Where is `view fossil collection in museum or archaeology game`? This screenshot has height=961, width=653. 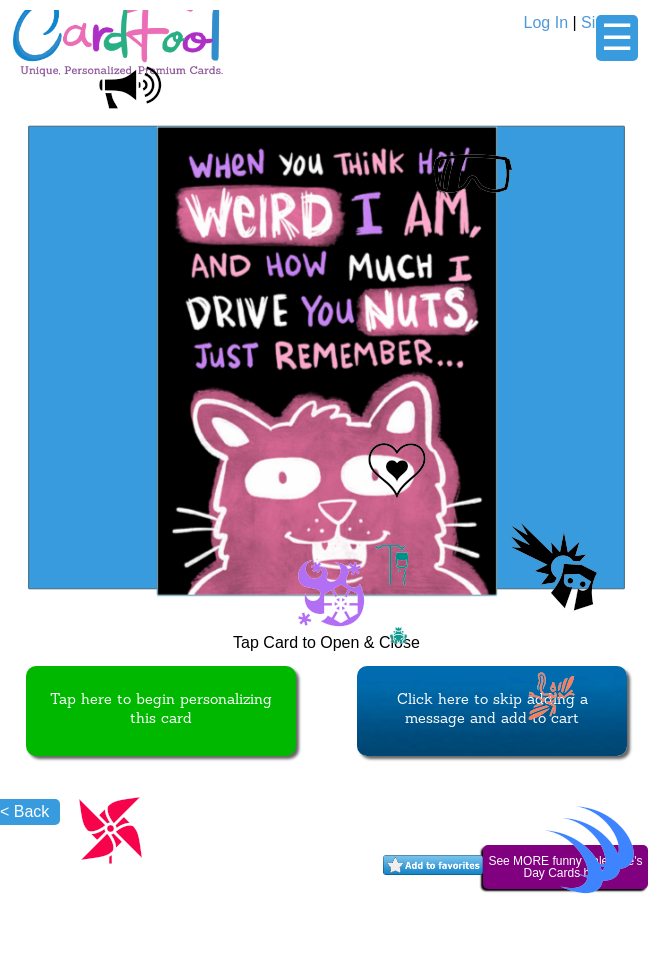
view fossil collection in museum or archaeology game is located at coordinates (551, 696).